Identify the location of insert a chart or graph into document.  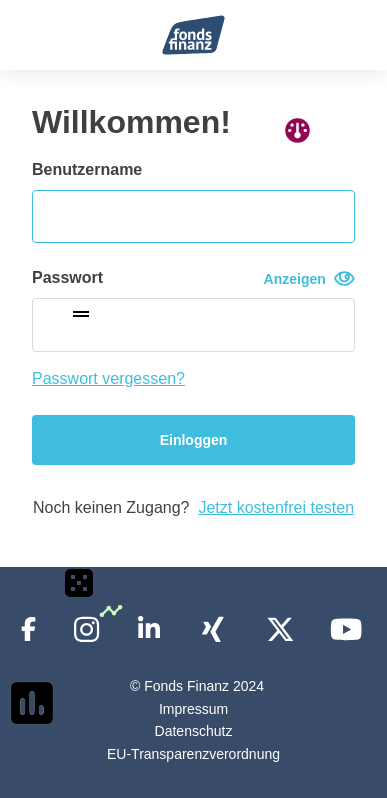
(32, 703).